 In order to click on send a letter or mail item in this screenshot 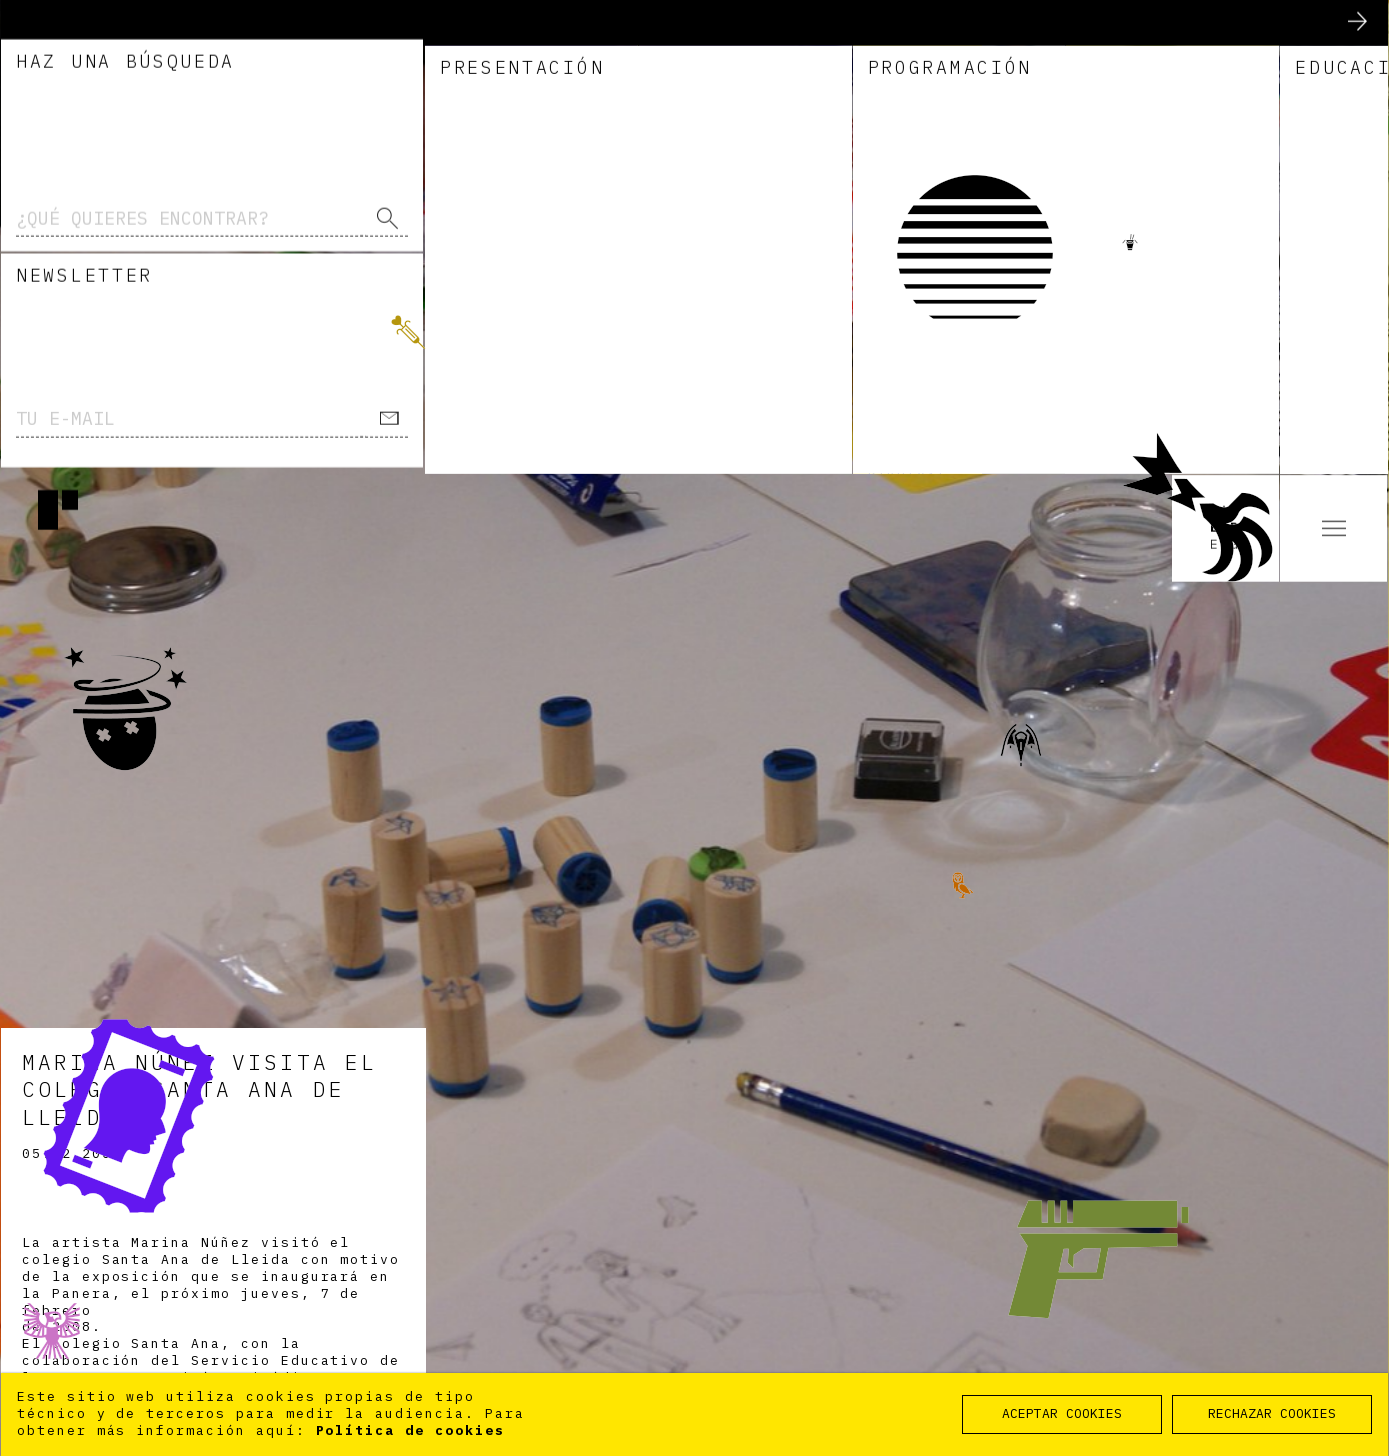, I will do `click(127, 1116)`.